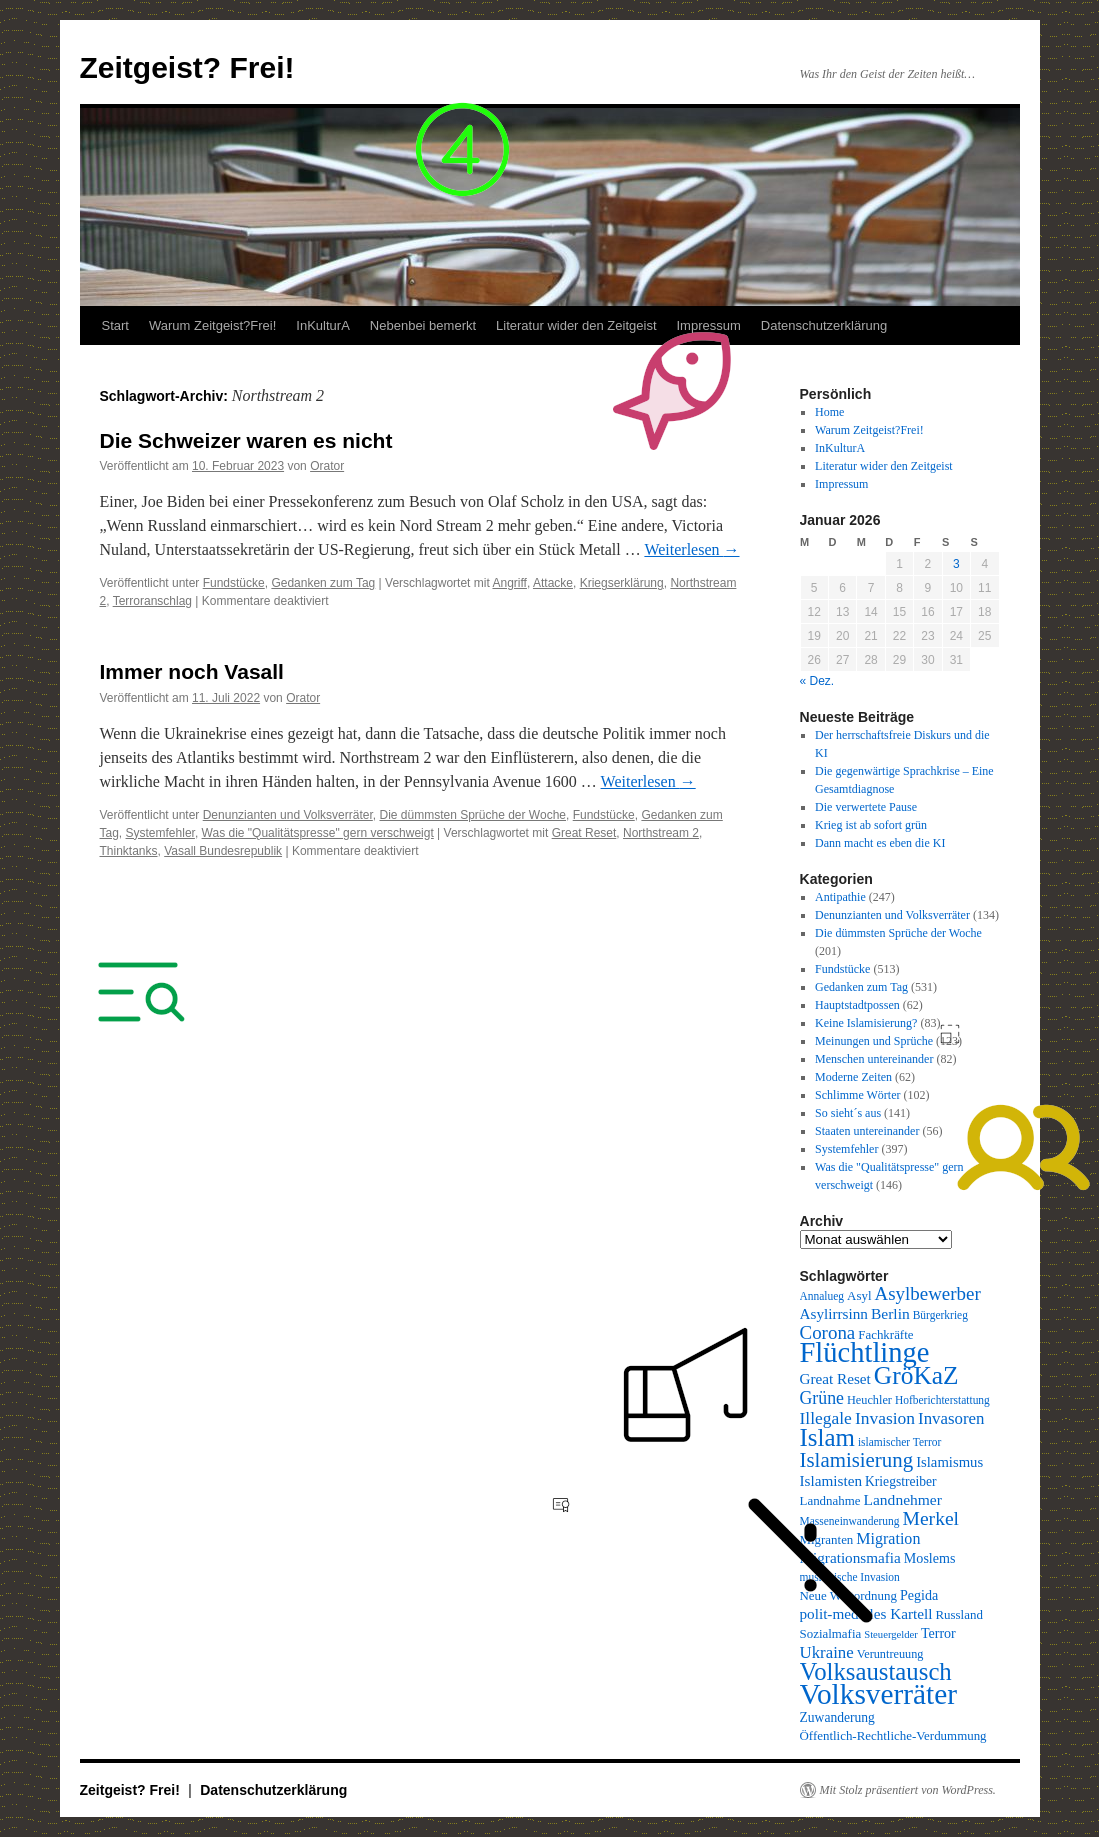  What do you see at coordinates (678, 385) in the screenshot?
I see `browse seafood or fish-related content` at bounding box center [678, 385].